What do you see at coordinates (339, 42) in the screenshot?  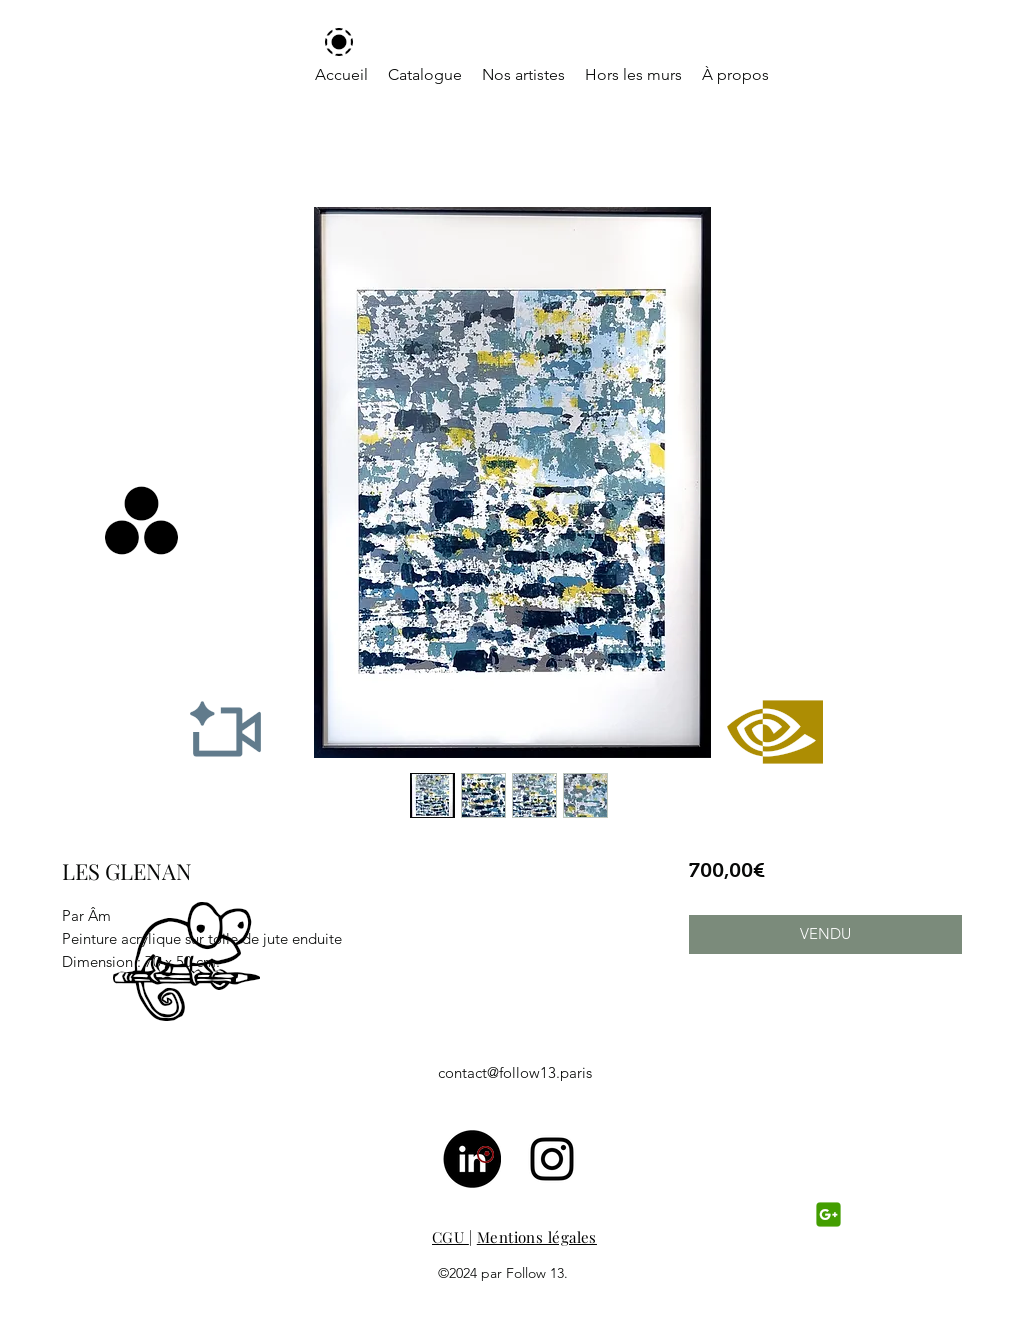 I see `open localsend app for local file sharing` at bounding box center [339, 42].